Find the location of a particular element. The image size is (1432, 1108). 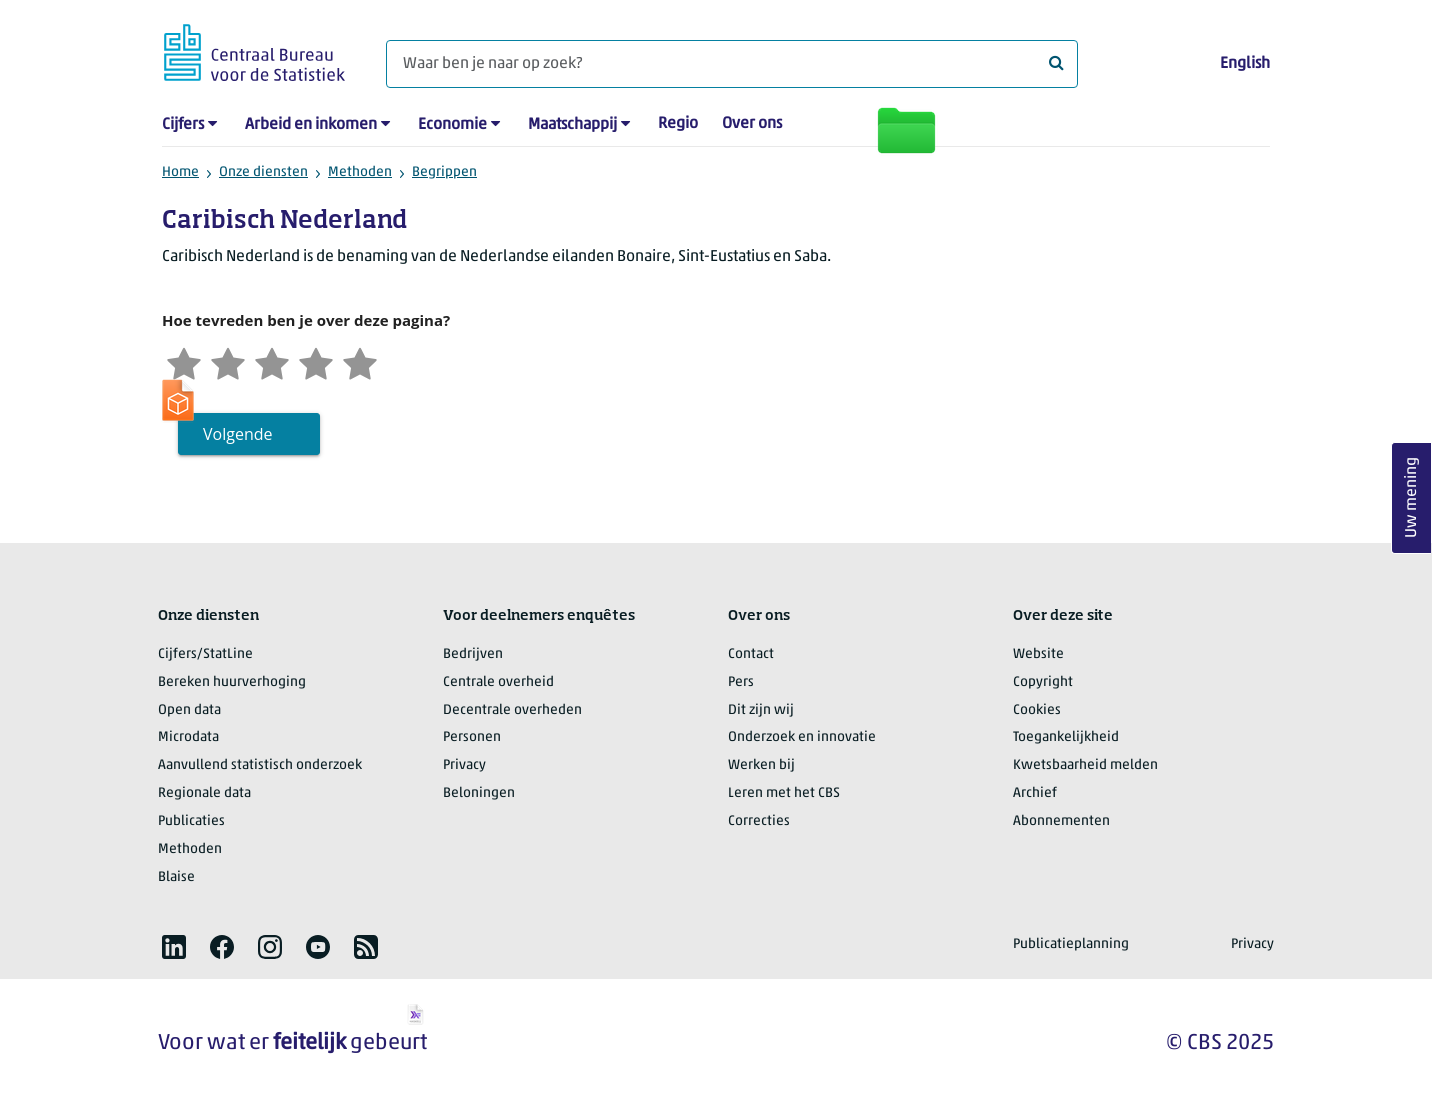

open folder containing files is located at coordinates (906, 130).